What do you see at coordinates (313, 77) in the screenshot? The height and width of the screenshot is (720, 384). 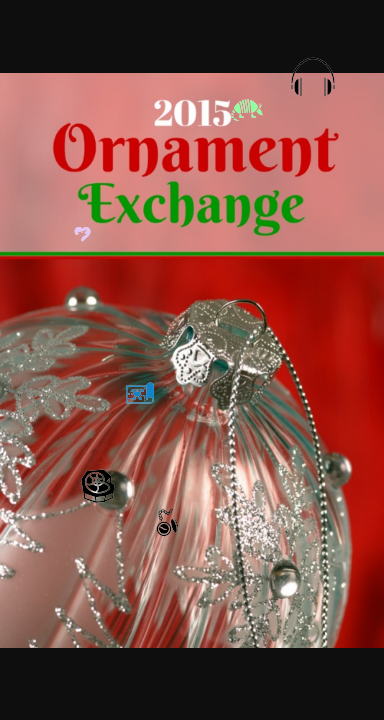 I see `listen to audio or music` at bounding box center [313, 77].